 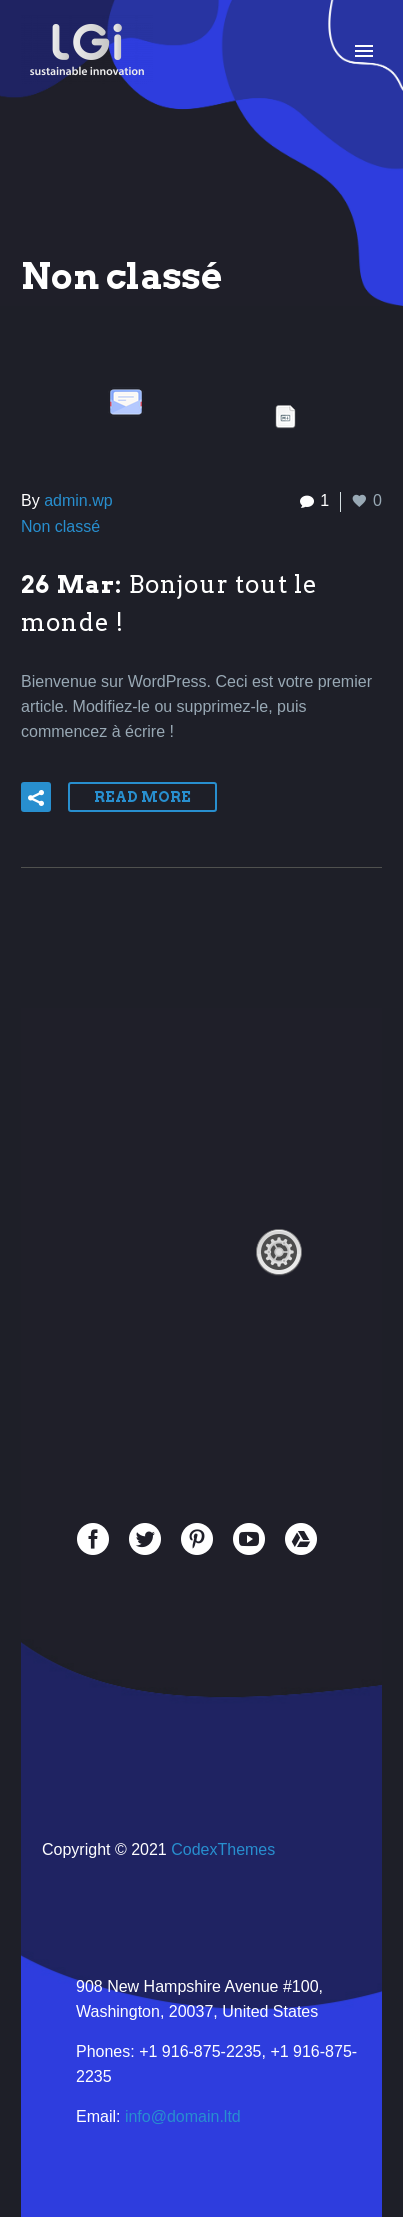 What do you see at coordinates (285, 416) in the screenshot?
I see `a markdown text file` at bounding box center [285, 416].